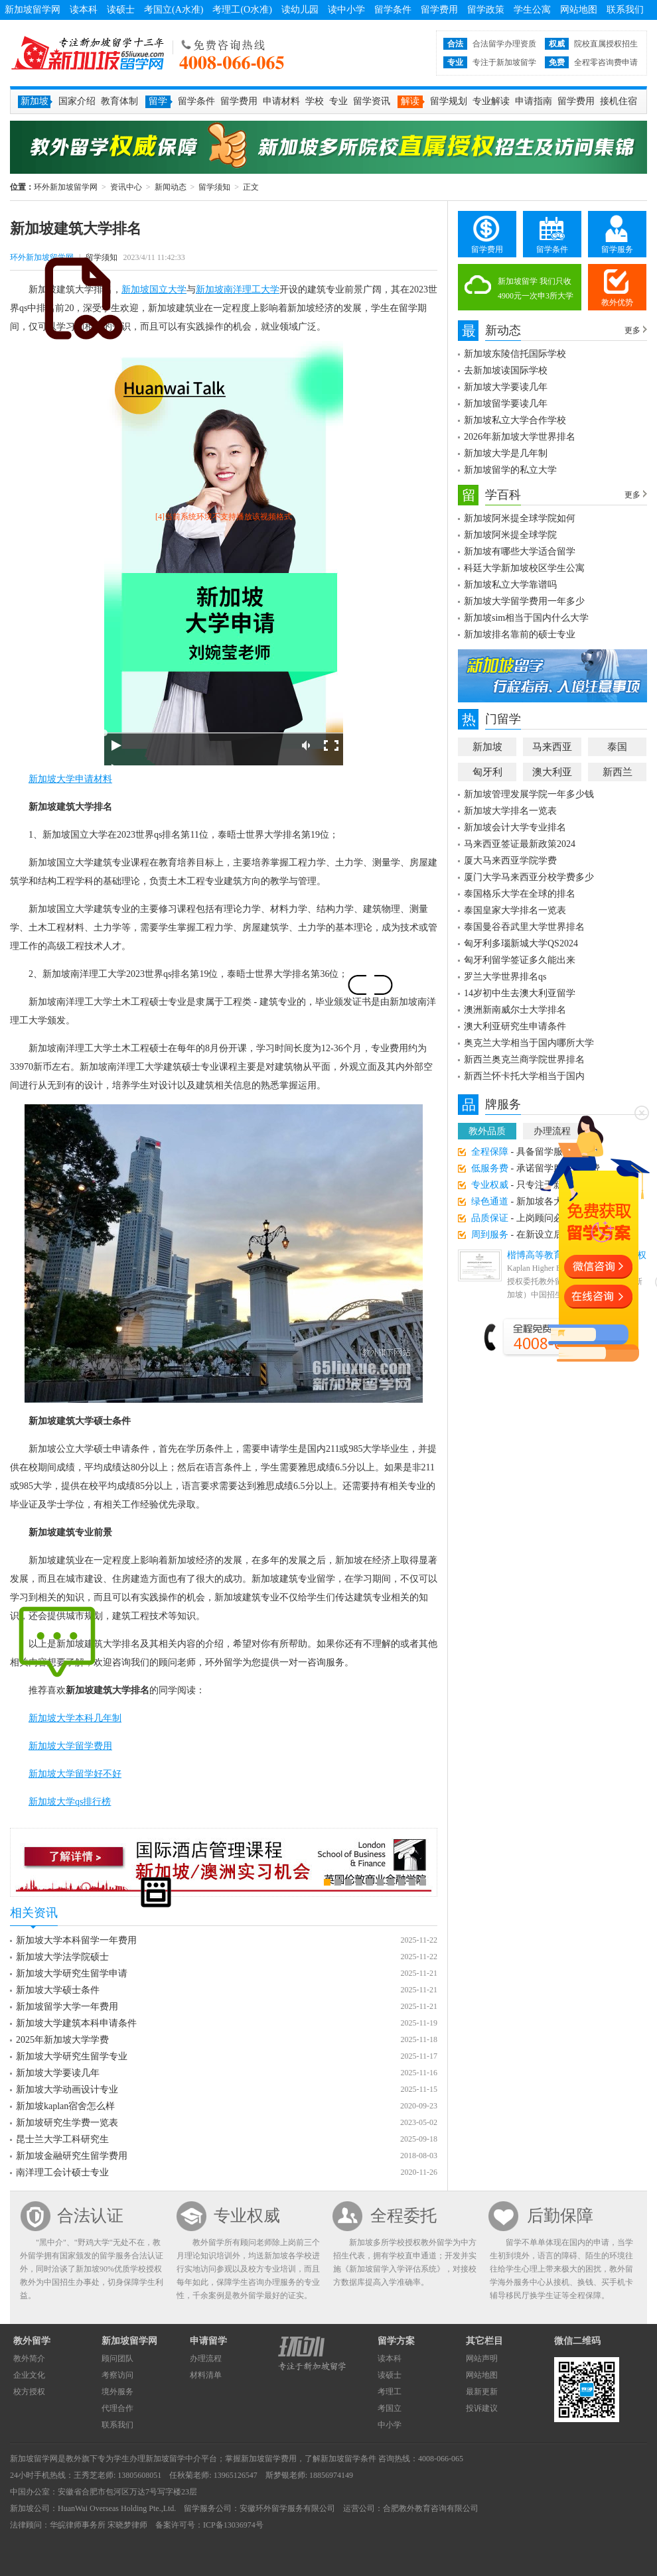  What do you see at coordinates (57, 1639) in the screenshot?
I see `open chat or messaging` at bounding box center [57, 1639].